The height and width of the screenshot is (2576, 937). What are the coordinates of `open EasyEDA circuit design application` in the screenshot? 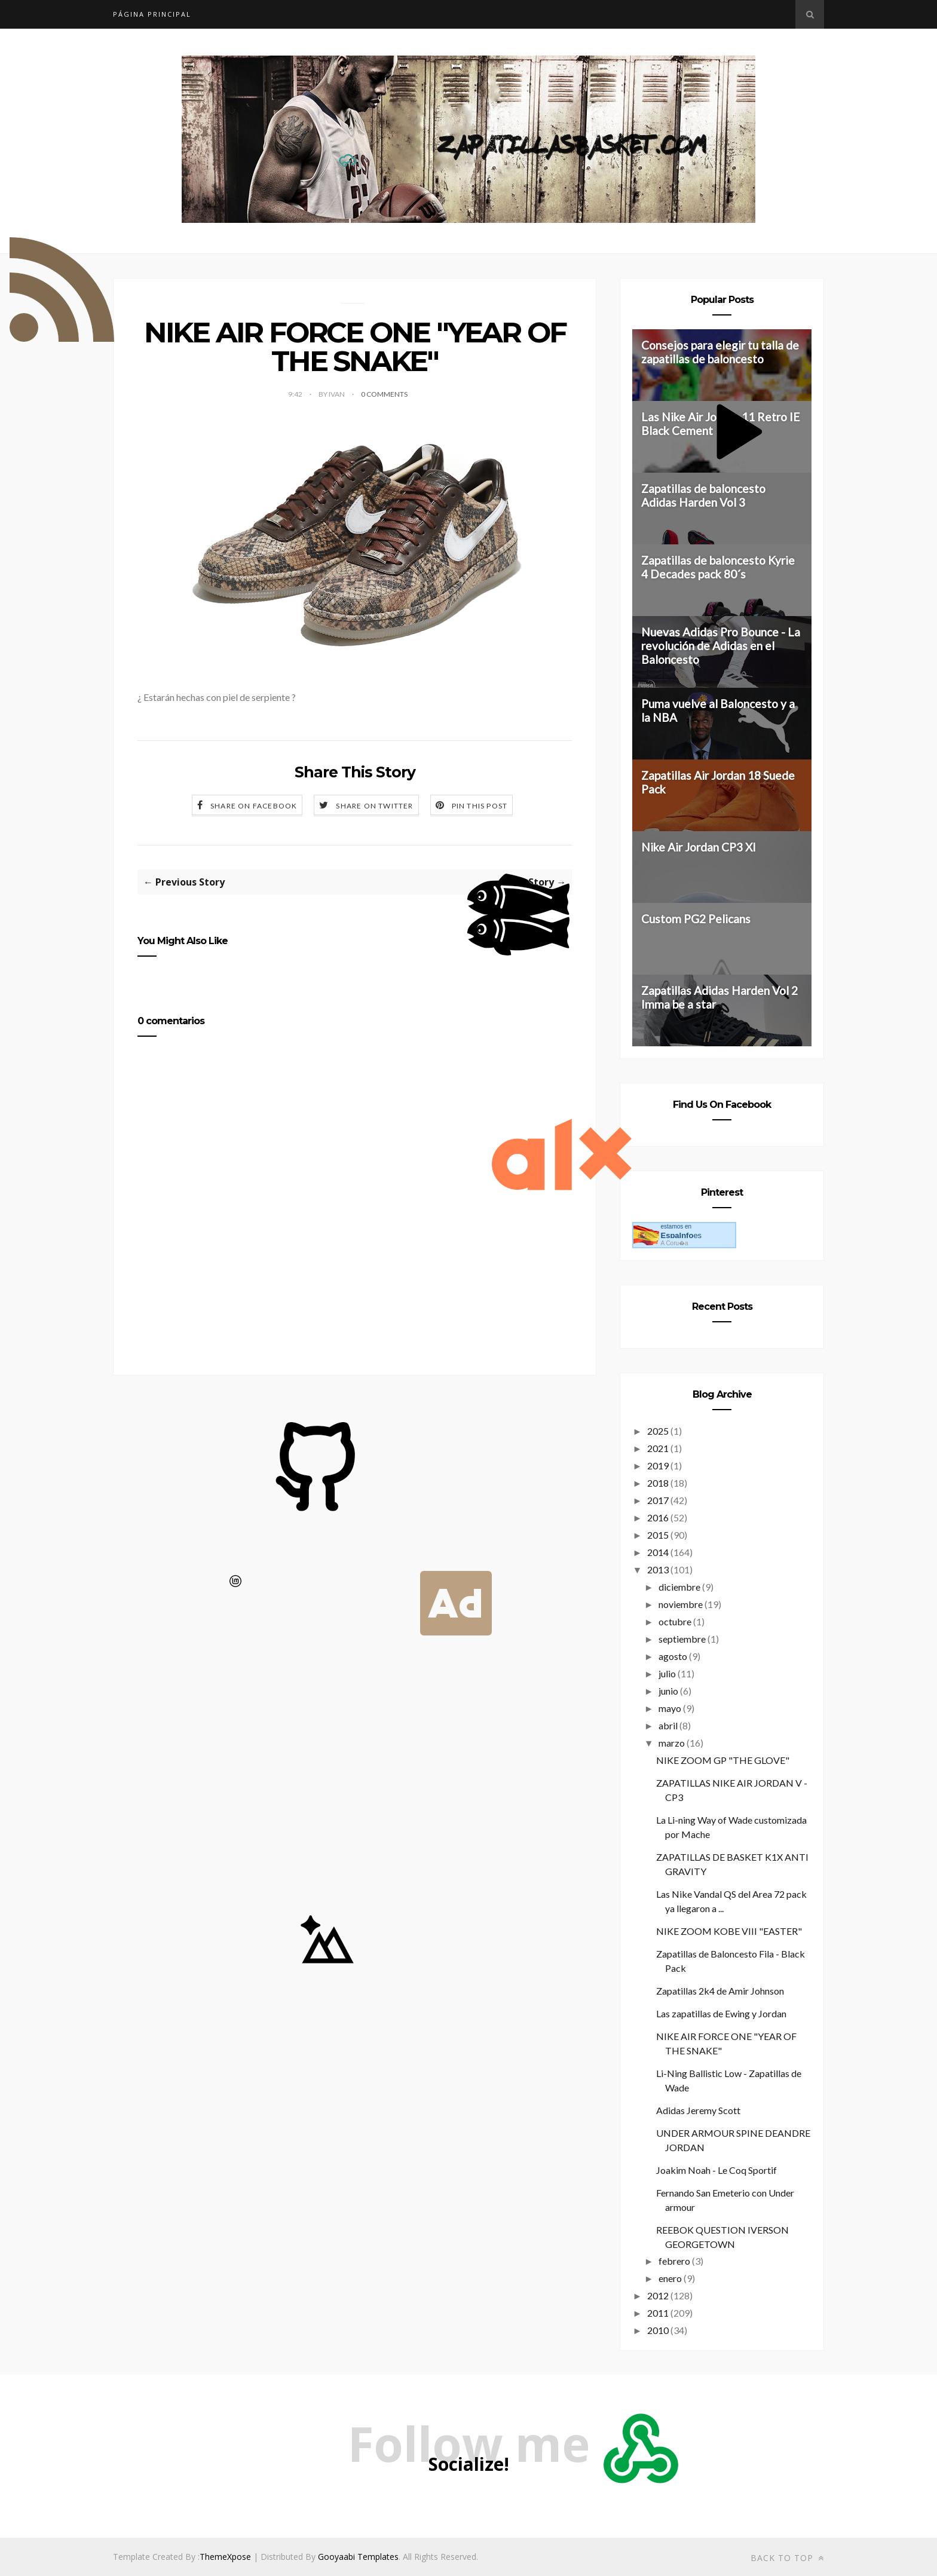 It's located at (347, 160).